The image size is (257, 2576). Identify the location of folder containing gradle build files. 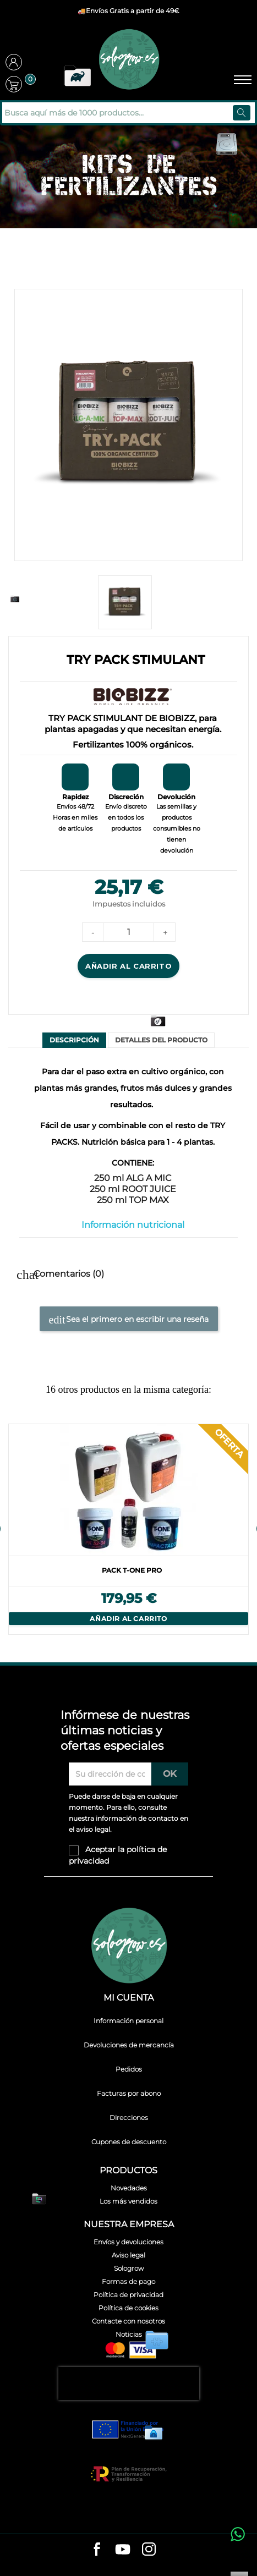
(78, 76).